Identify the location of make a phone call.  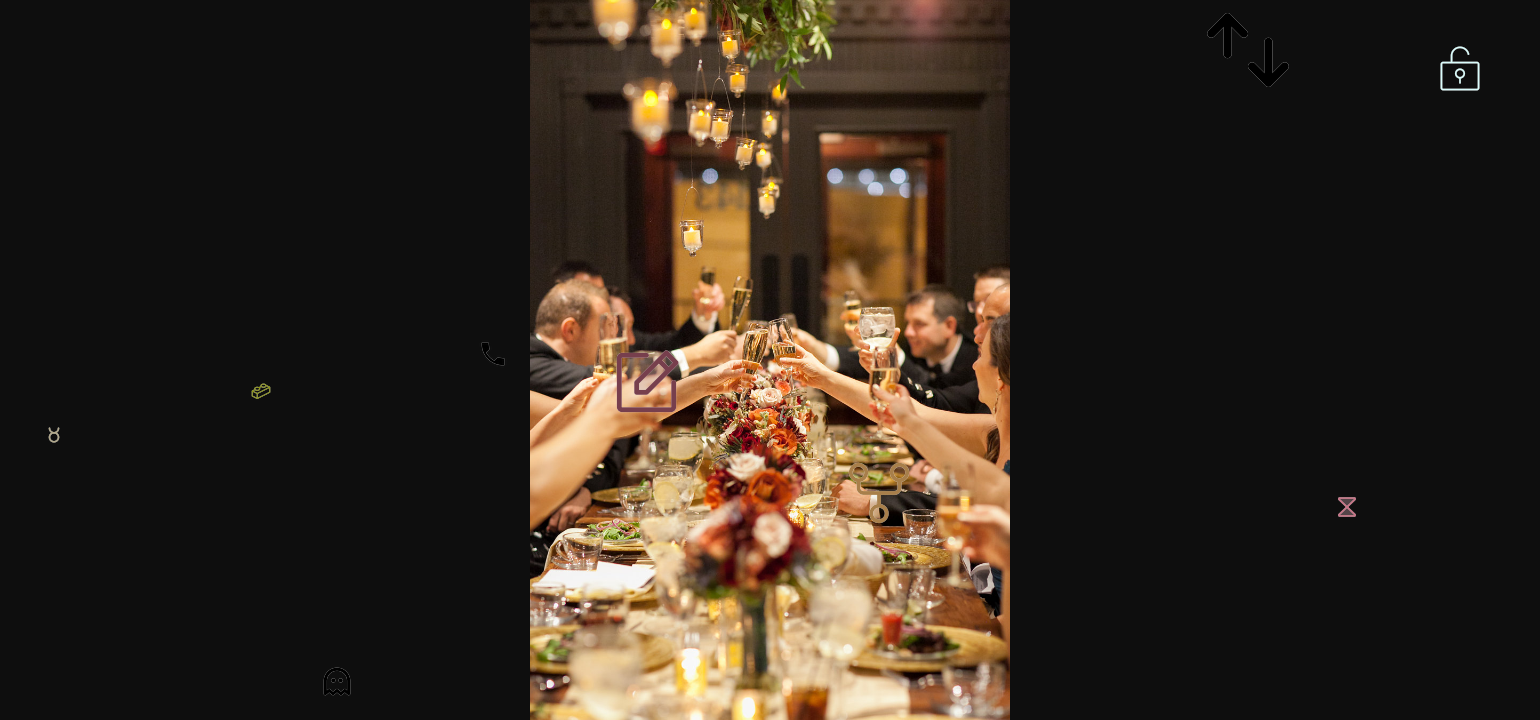
(493, 354).